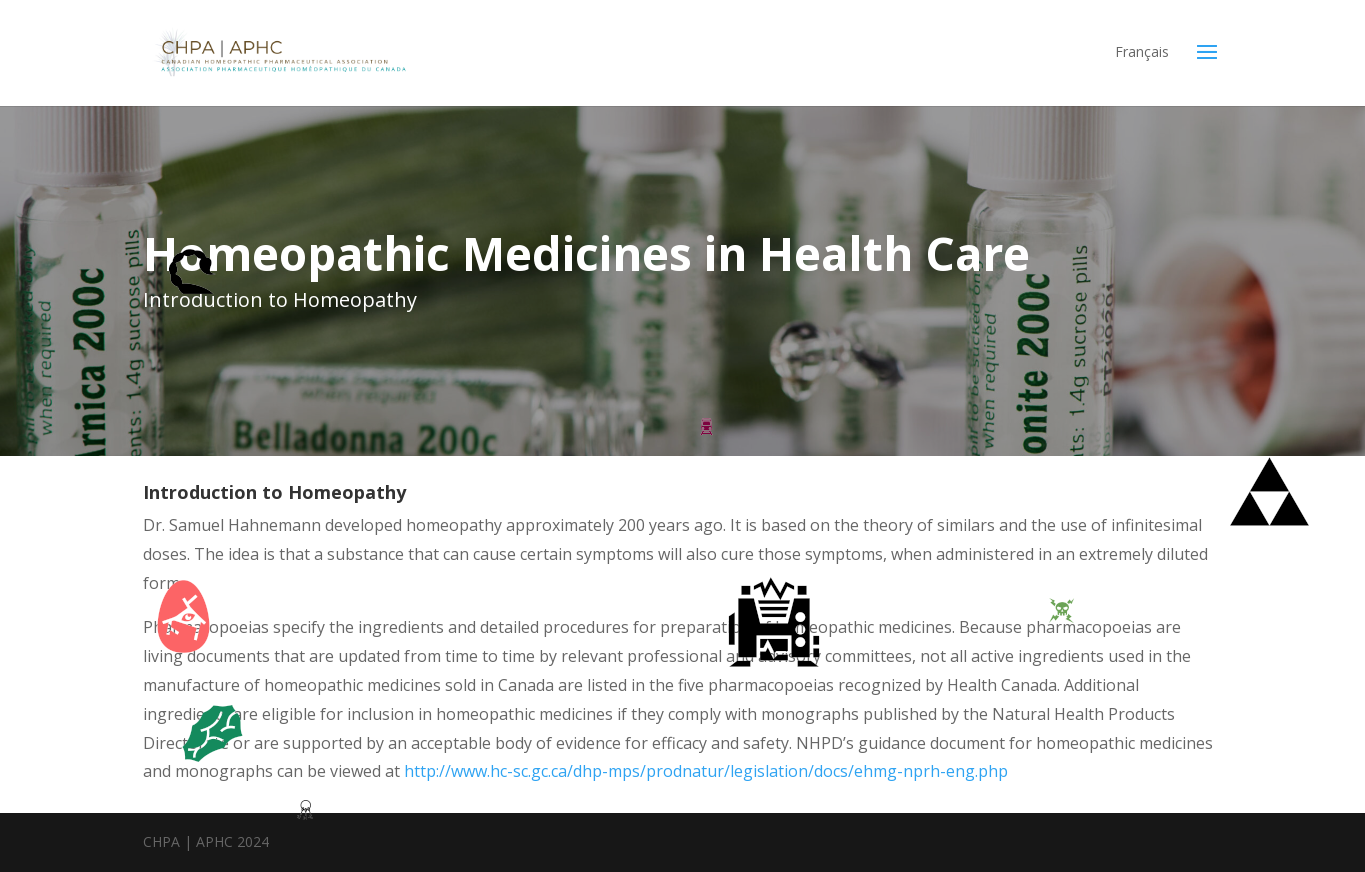 Image resolution: width=1365 pixels, height=872 pixels. Describe the element at coordinates (305, 810) in the screenshot. I see `access saved passwords or credentials` at that location.